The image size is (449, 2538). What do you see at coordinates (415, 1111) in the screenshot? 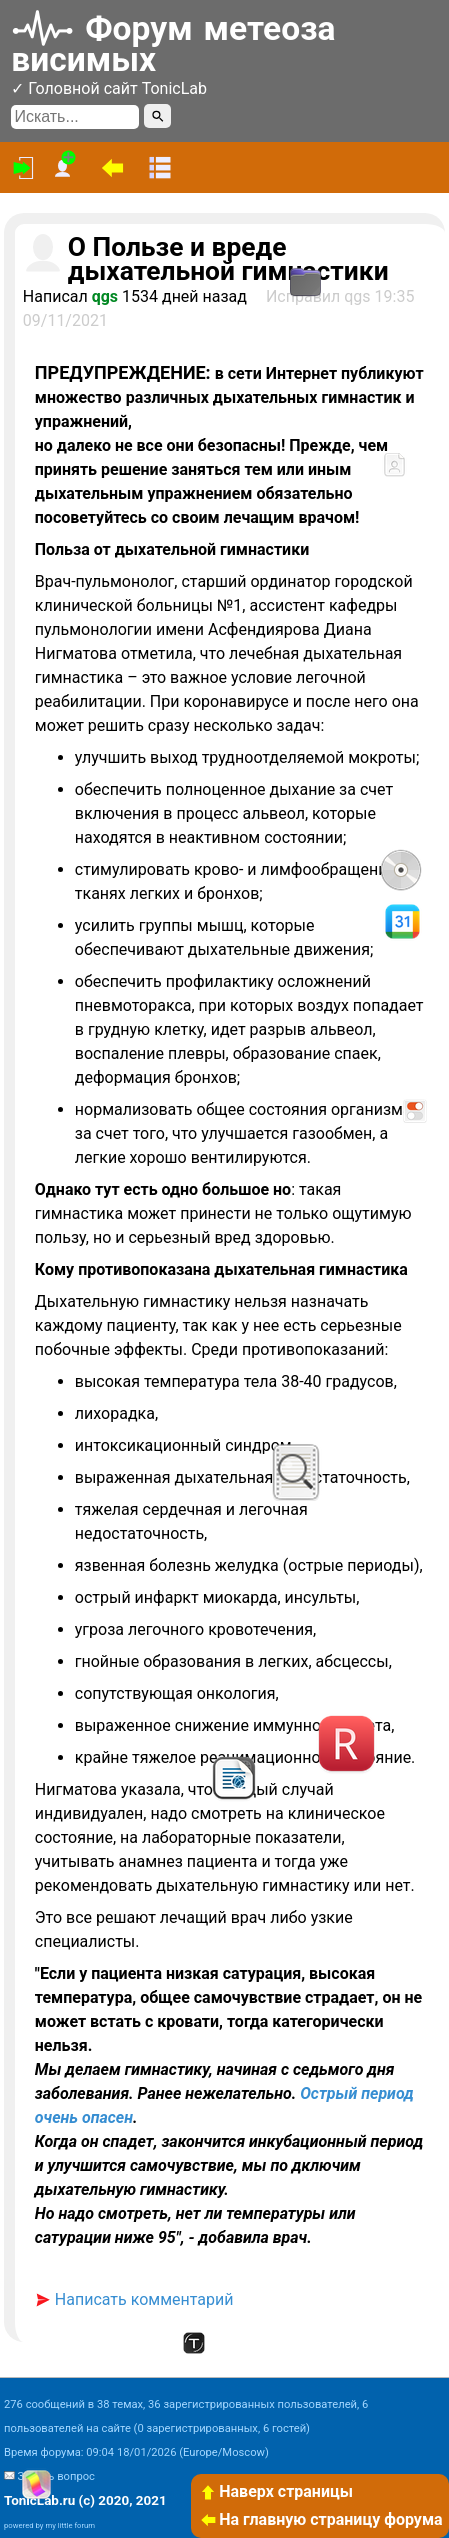
I see `open system tweaks or settings app` at bounding box center [415, 1111].